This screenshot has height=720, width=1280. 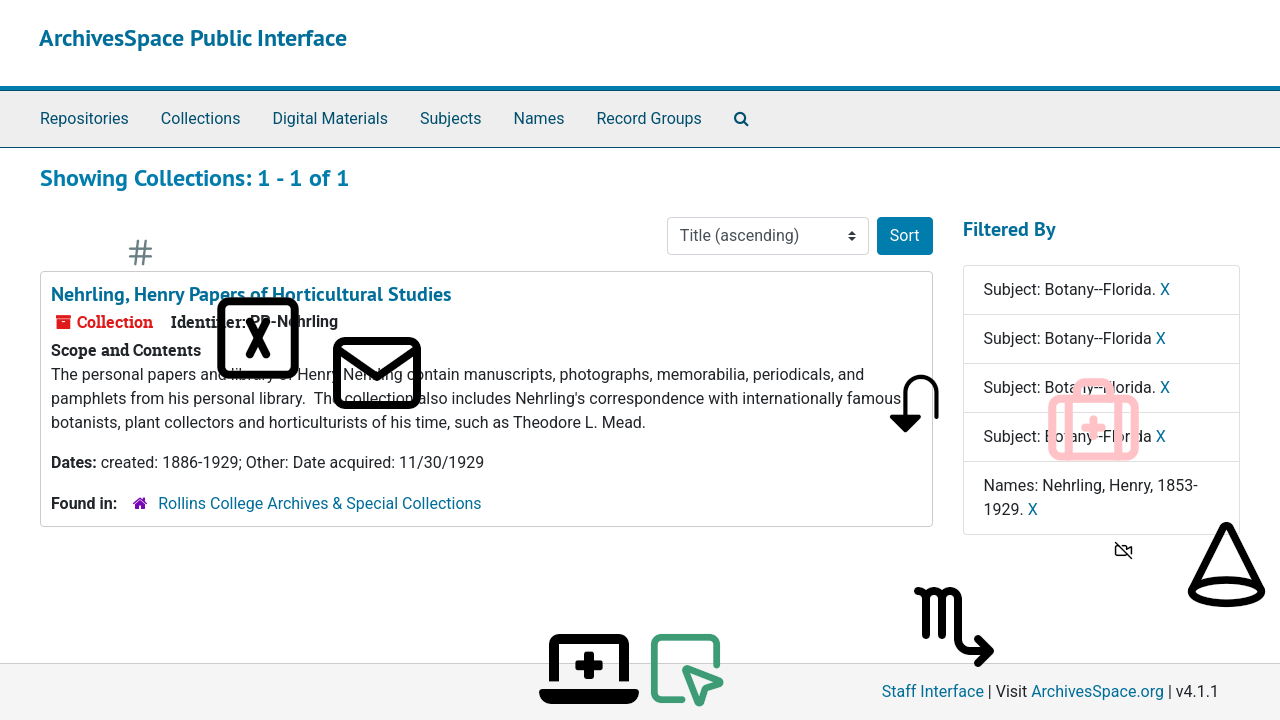 What do you see at coordinates (1093, 423) in the screenshot?
I see `access medical or health records` at bounding box center [1093, 423].